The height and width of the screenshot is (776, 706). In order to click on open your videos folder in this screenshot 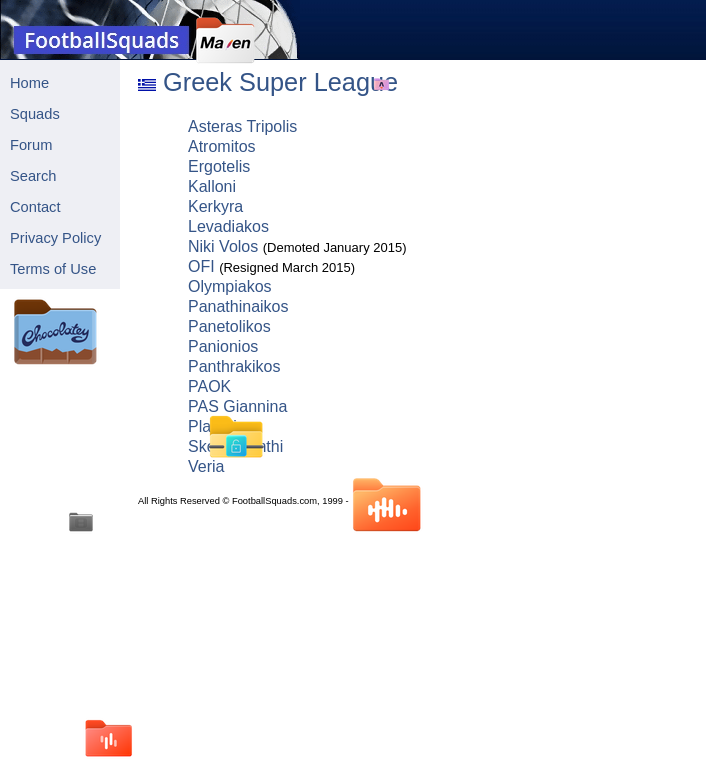, I will do `click(81, 522)`.